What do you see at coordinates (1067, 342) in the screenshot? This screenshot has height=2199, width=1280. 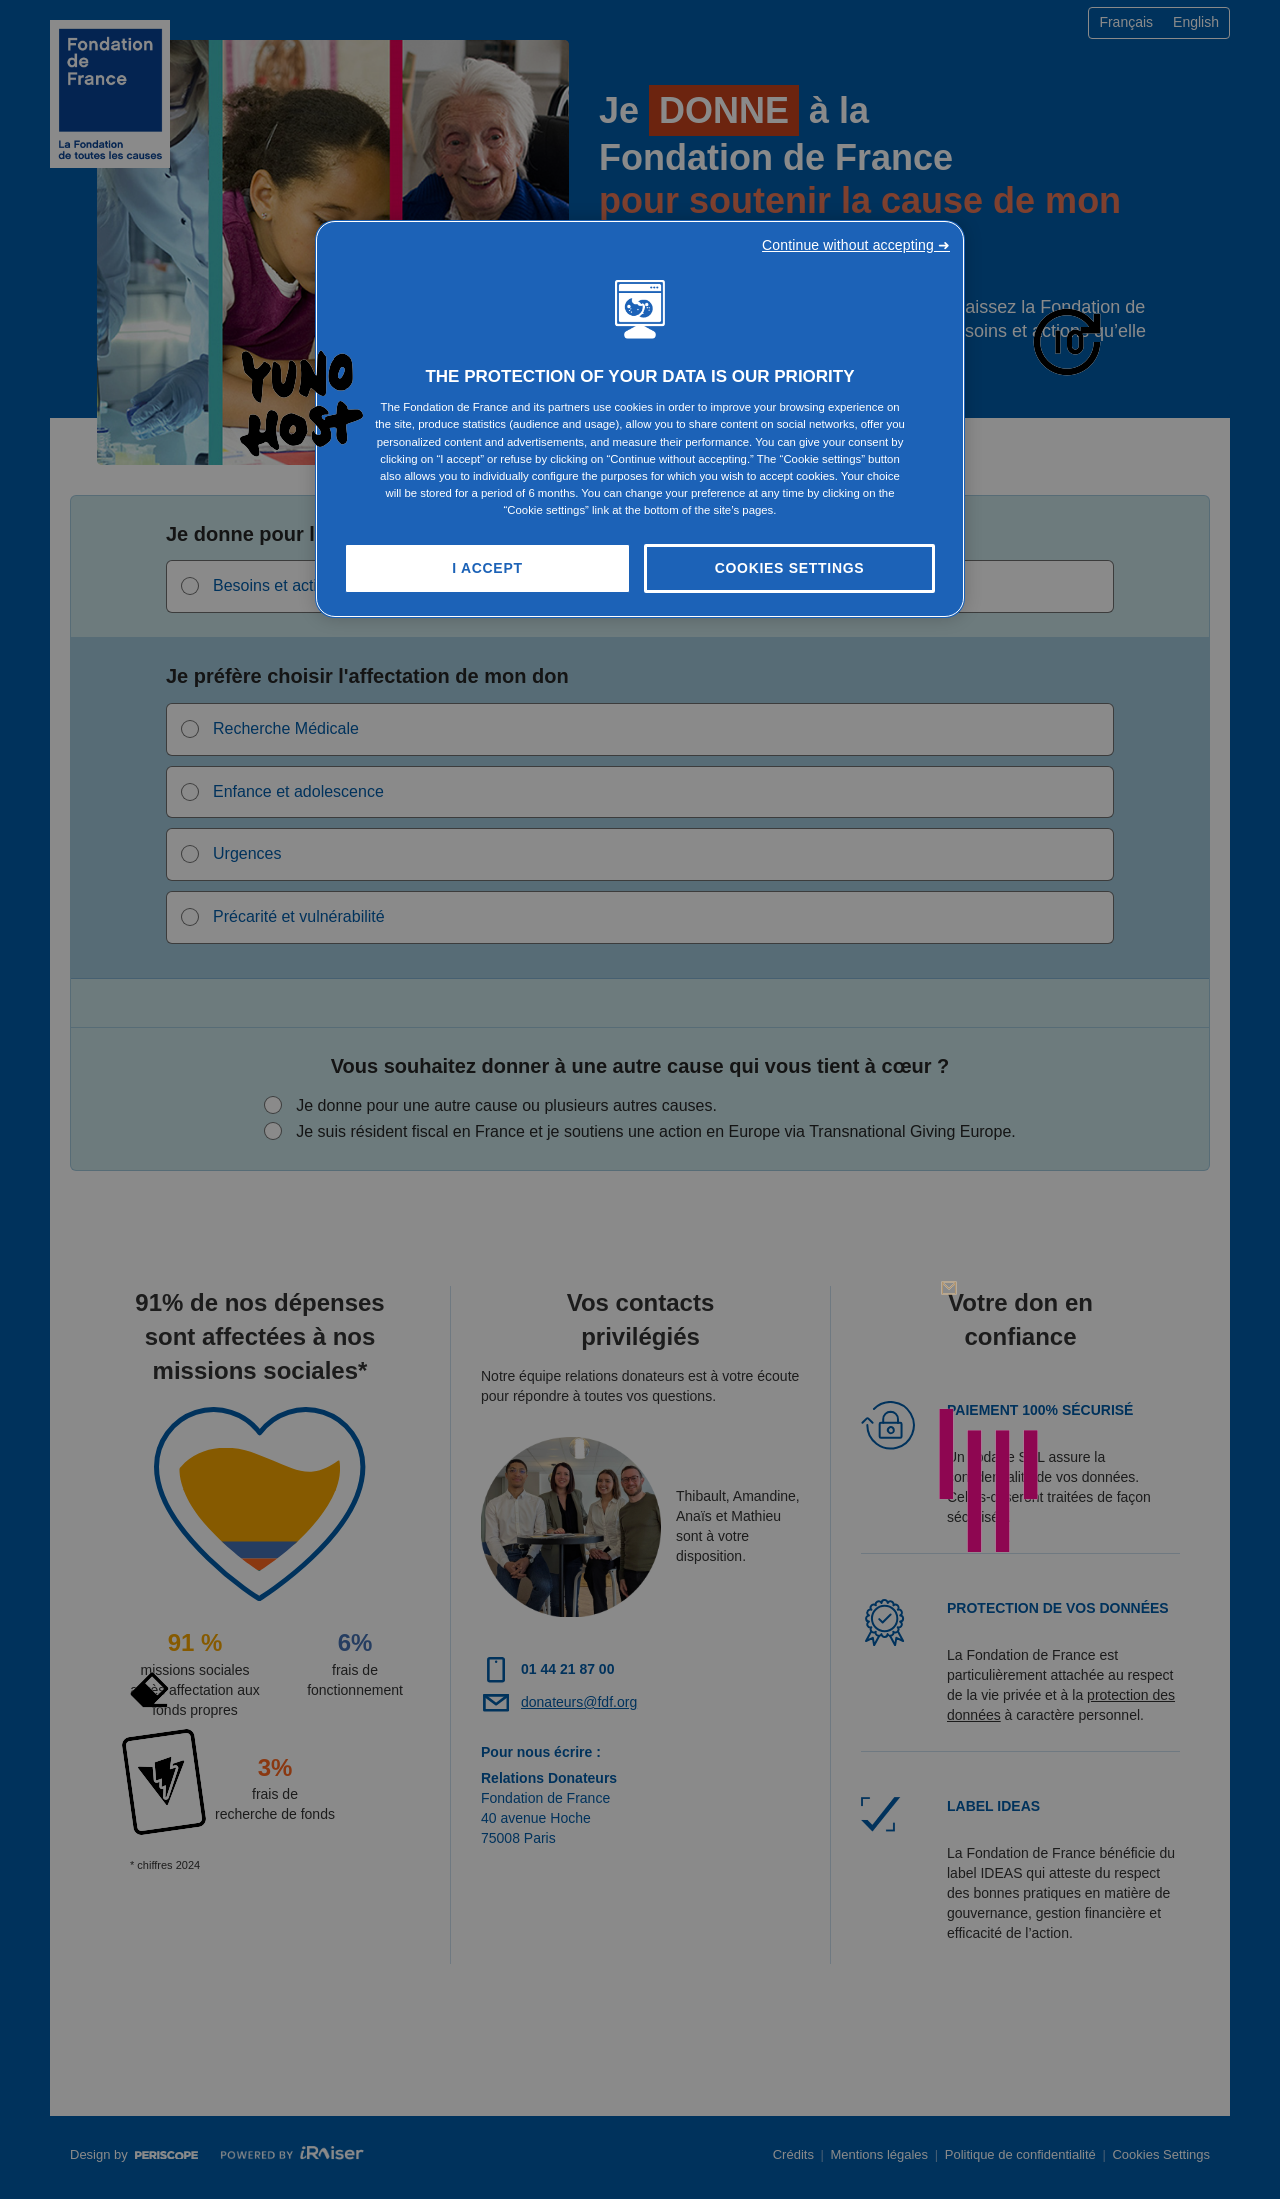 I see `skip forward 10 seconds` at bounding box center [1067, 342].